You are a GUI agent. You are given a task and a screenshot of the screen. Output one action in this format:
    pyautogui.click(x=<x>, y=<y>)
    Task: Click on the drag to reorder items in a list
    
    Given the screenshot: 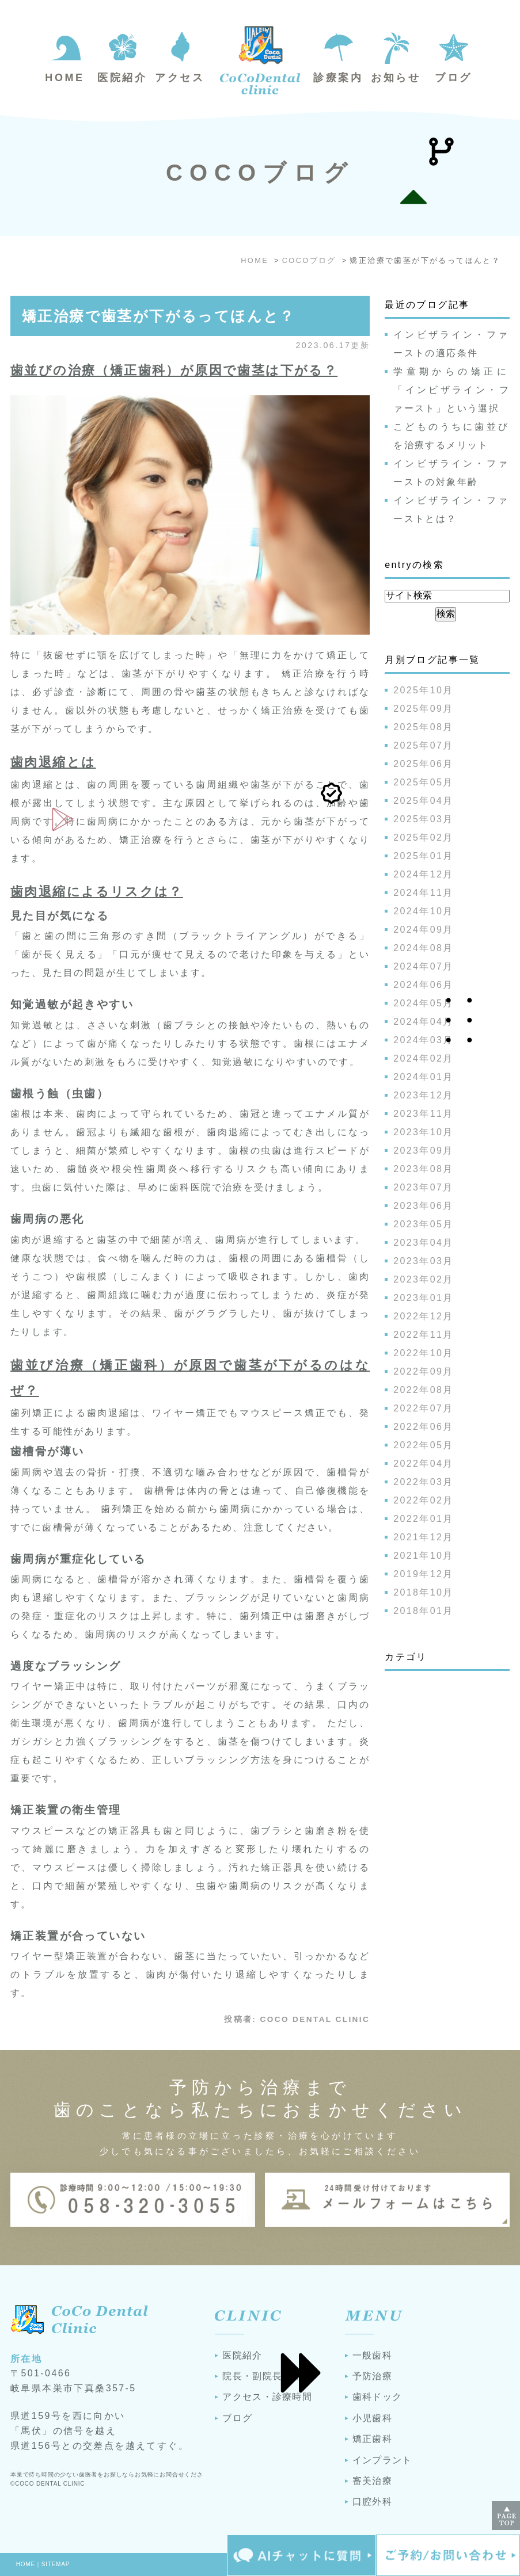 What is the action you would take?
    pyautogui.click(x=459, y=1020)
    